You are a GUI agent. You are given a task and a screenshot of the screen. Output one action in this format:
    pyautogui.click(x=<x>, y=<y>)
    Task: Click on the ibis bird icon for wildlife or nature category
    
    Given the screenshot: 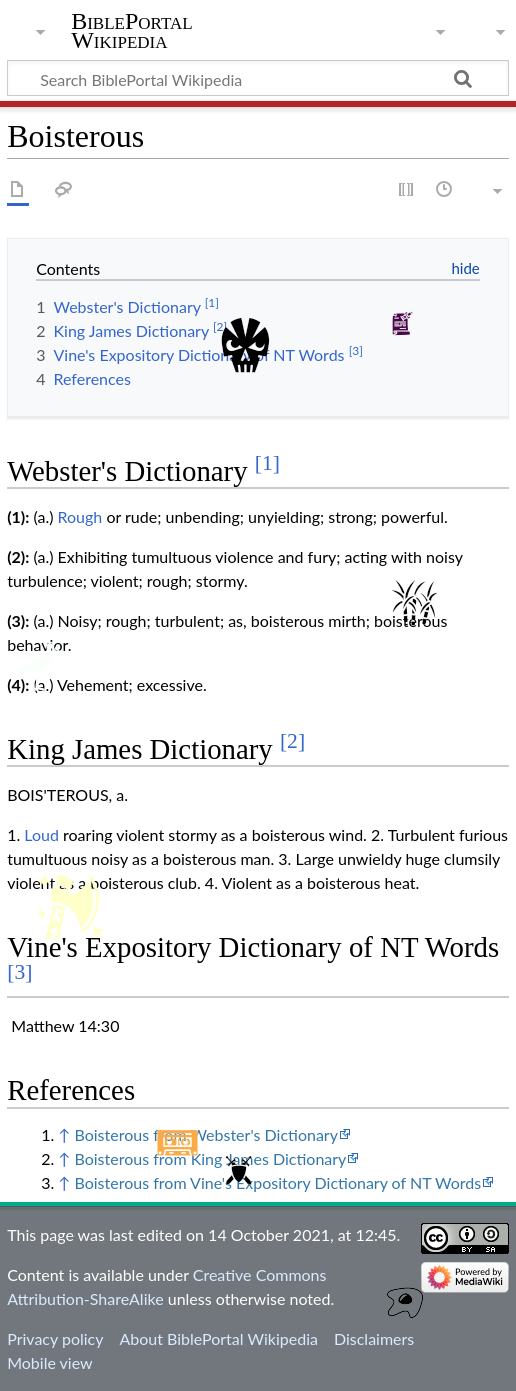 What is the action you would take?
    pyautogui.click(x=41, y=667)
    